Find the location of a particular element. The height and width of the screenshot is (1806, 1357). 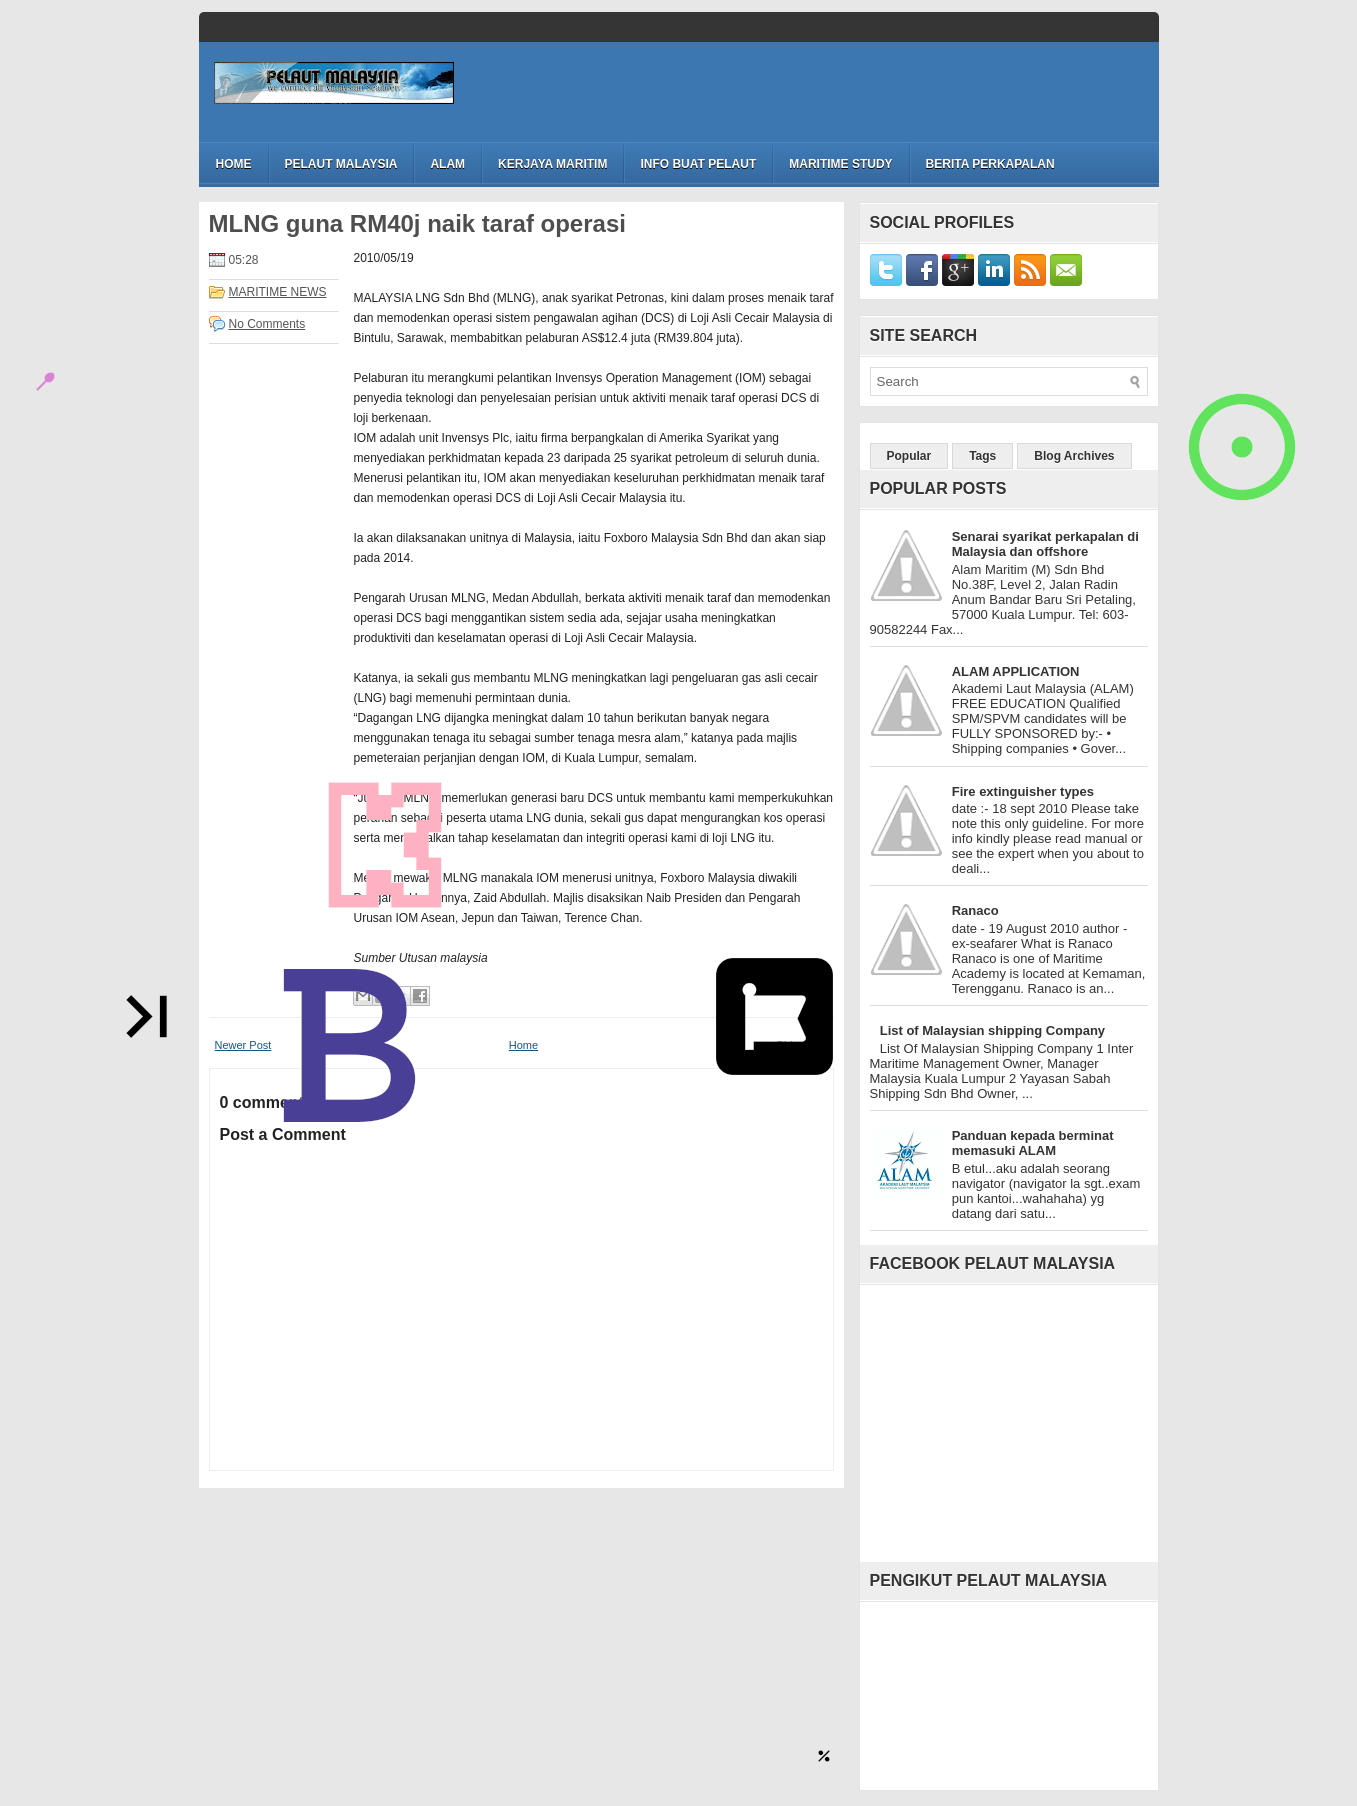

access food or dining options is located at coordinates (45, 381).